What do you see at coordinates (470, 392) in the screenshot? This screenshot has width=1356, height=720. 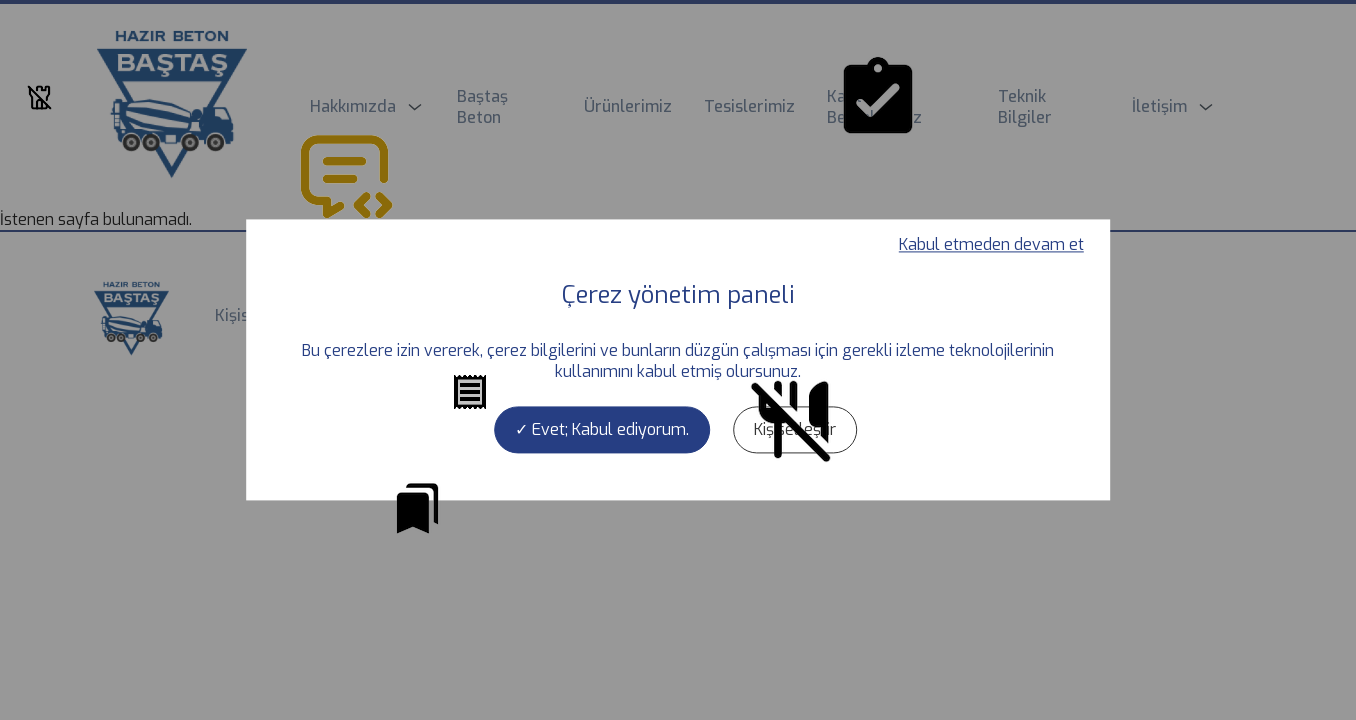 I see `view purchase receipt or transaction history` at bounding box center [470, 392].